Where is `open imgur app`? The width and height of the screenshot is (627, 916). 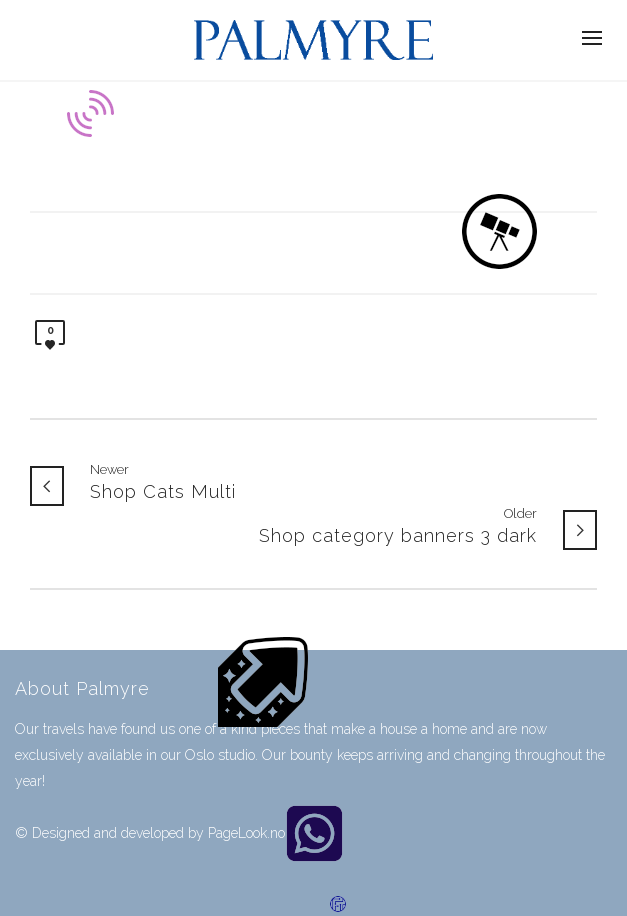
open imgur app is located at coordinates (263, 682).